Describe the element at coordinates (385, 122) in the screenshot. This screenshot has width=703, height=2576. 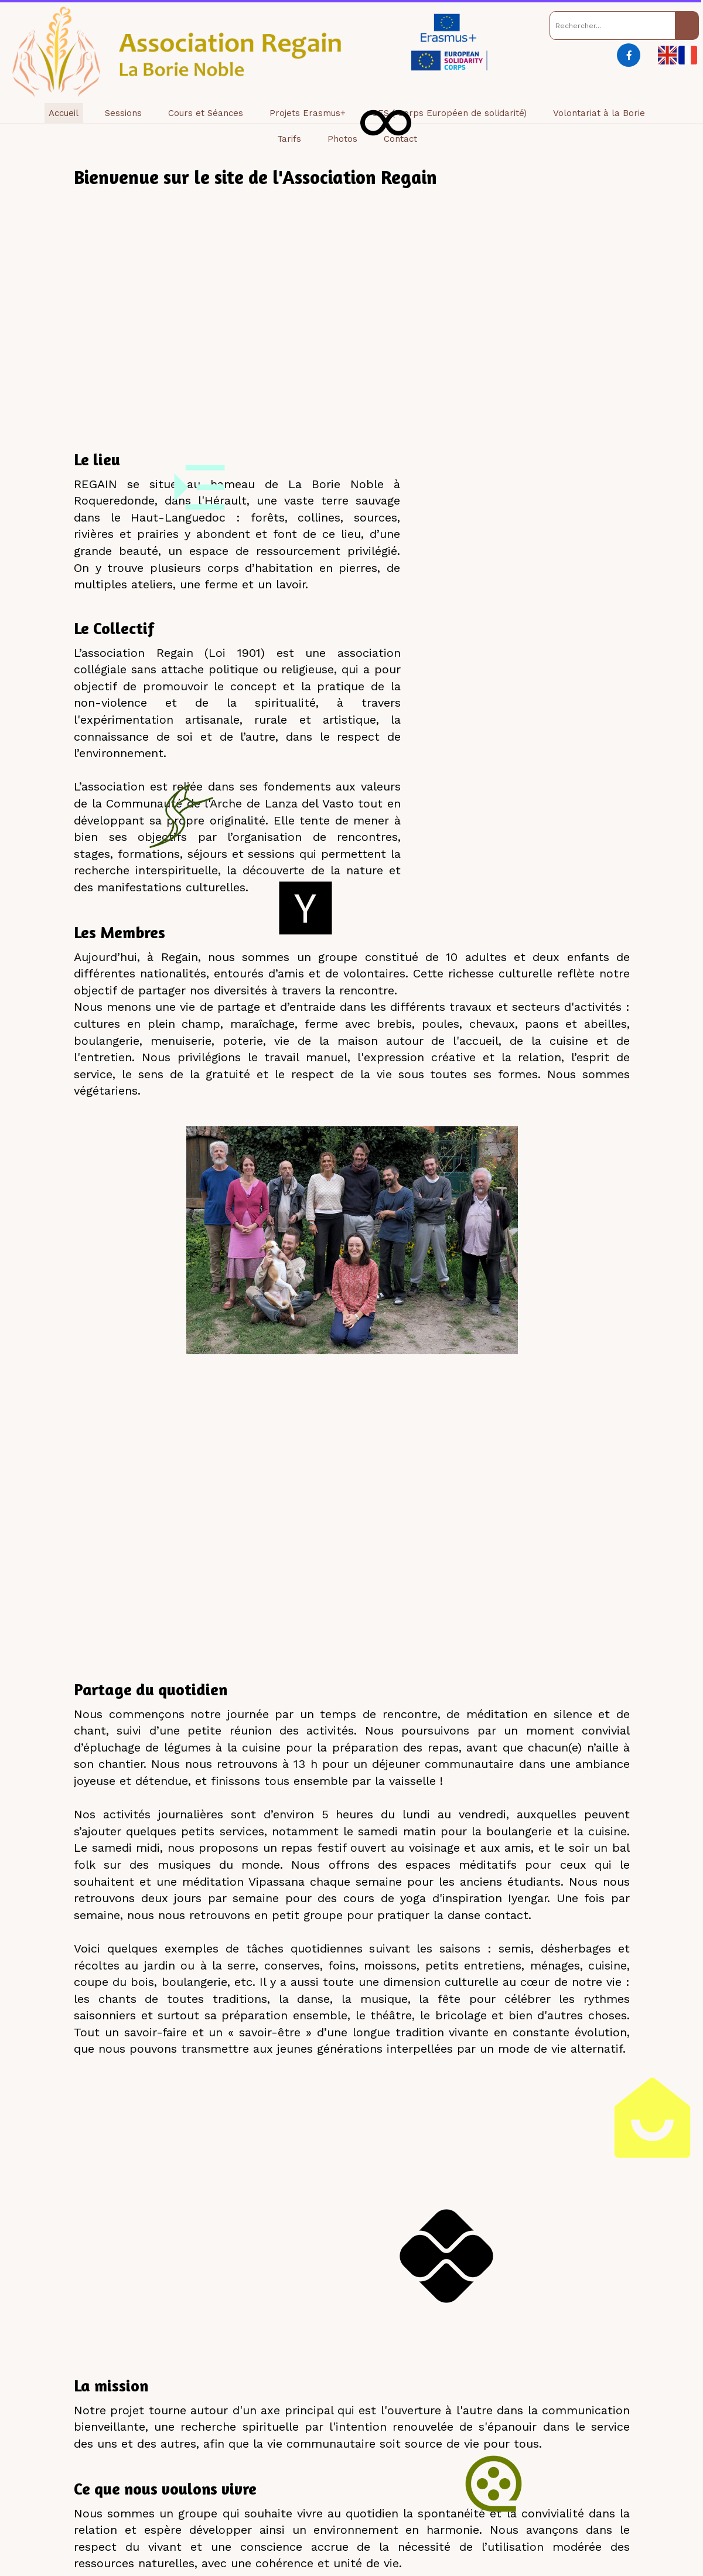
I see `indicates unlimited or infinite content` at that location.